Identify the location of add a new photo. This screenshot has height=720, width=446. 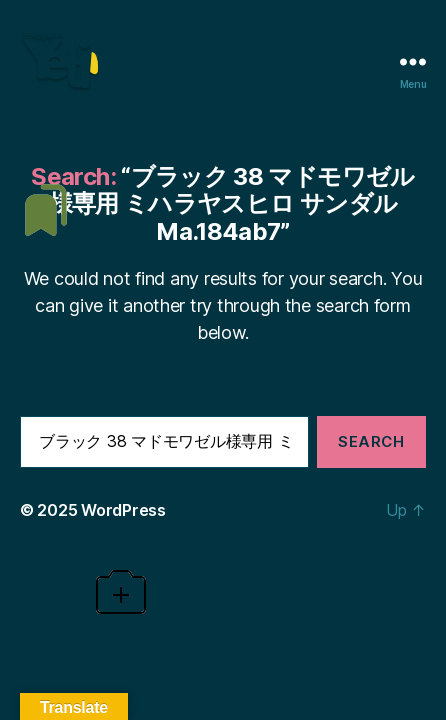
(121, 593).